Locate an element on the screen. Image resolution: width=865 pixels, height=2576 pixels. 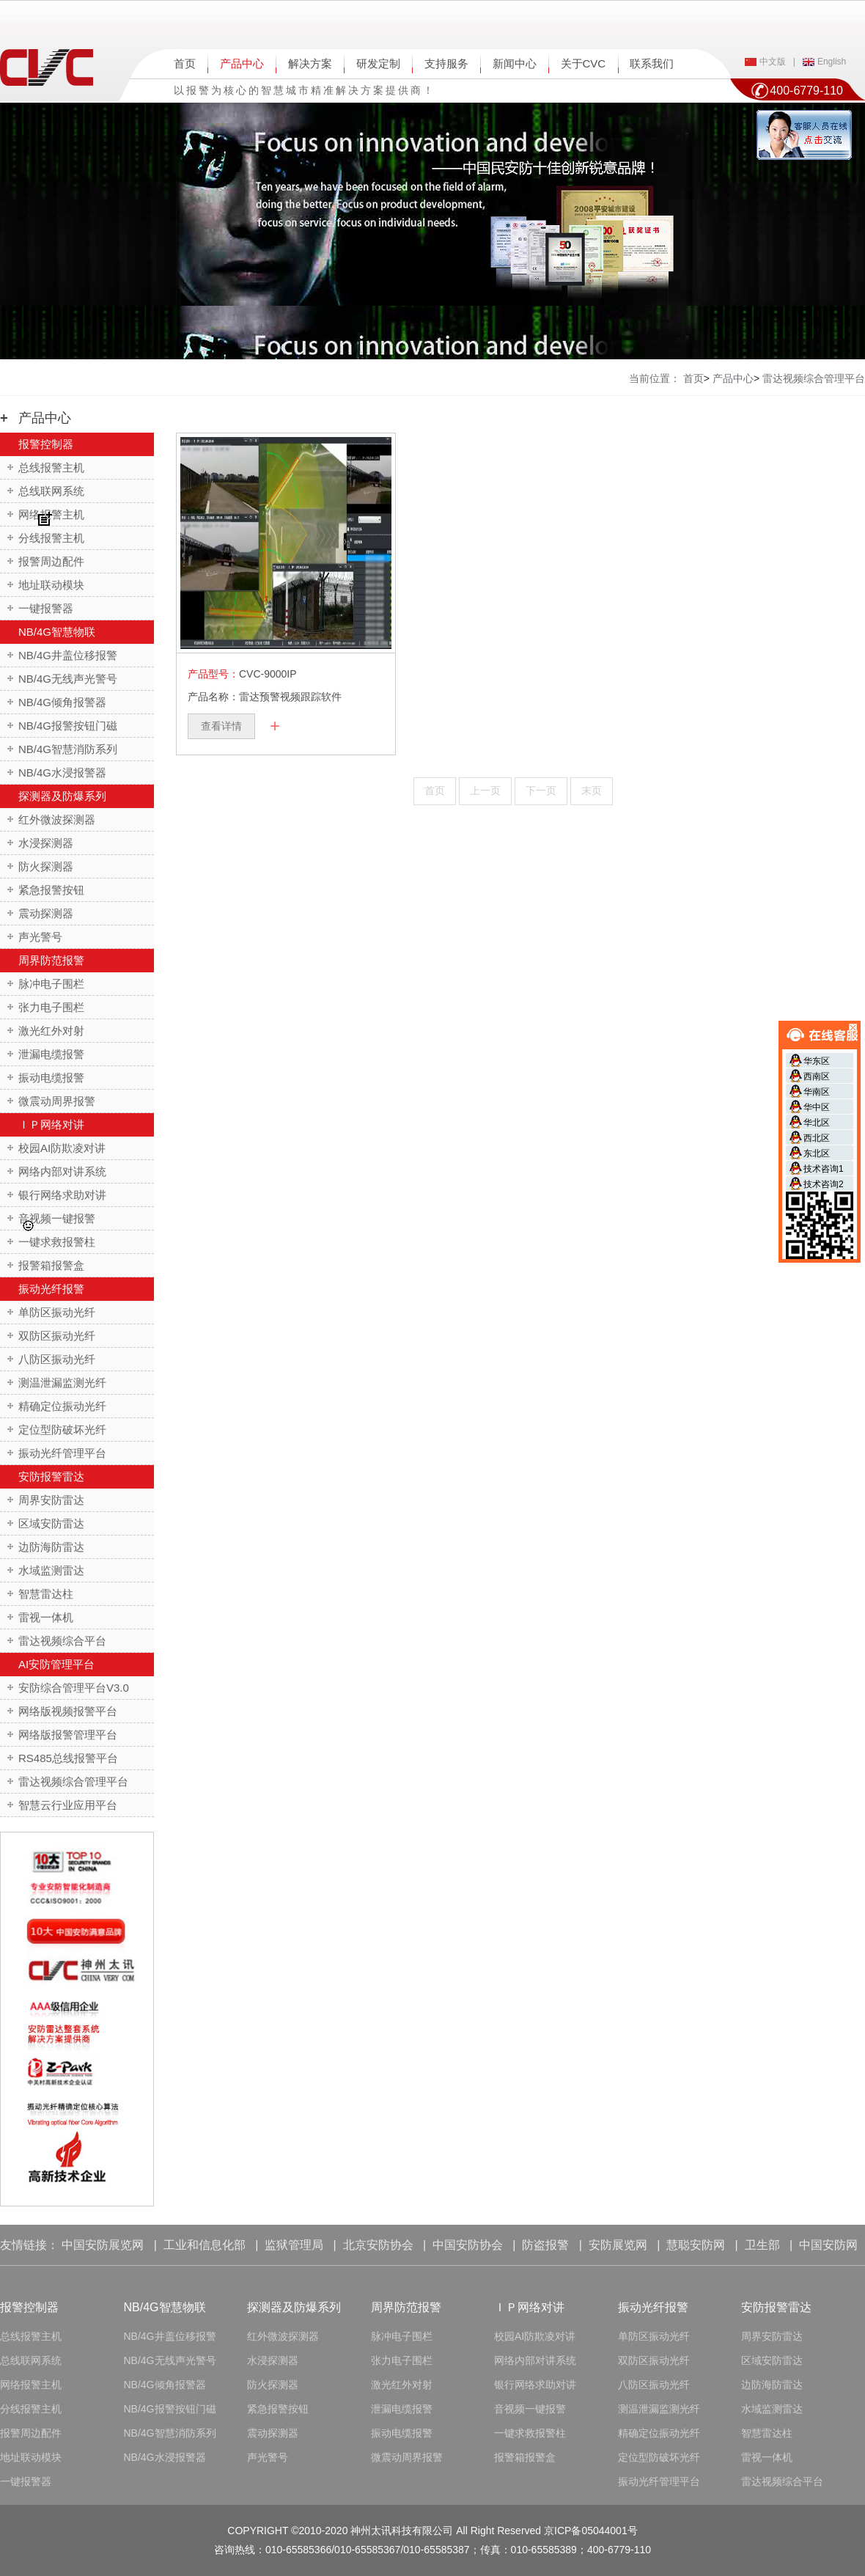
tag people in a photo is located at coordinates (28, 1225).